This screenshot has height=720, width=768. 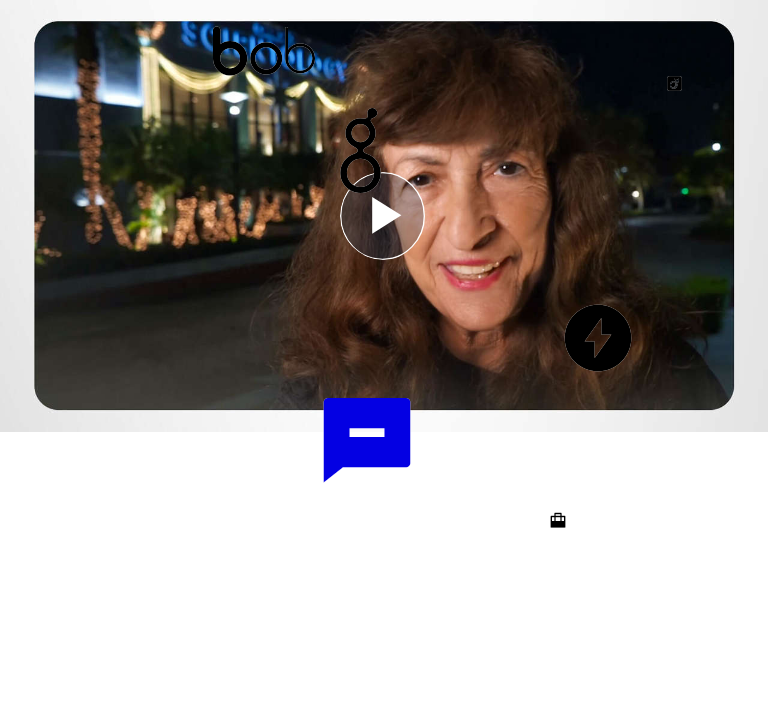 What do you see at coordinates (598, 338) in the screenshot?
I see `play media from disc drive` at bounding box center [598, 338].